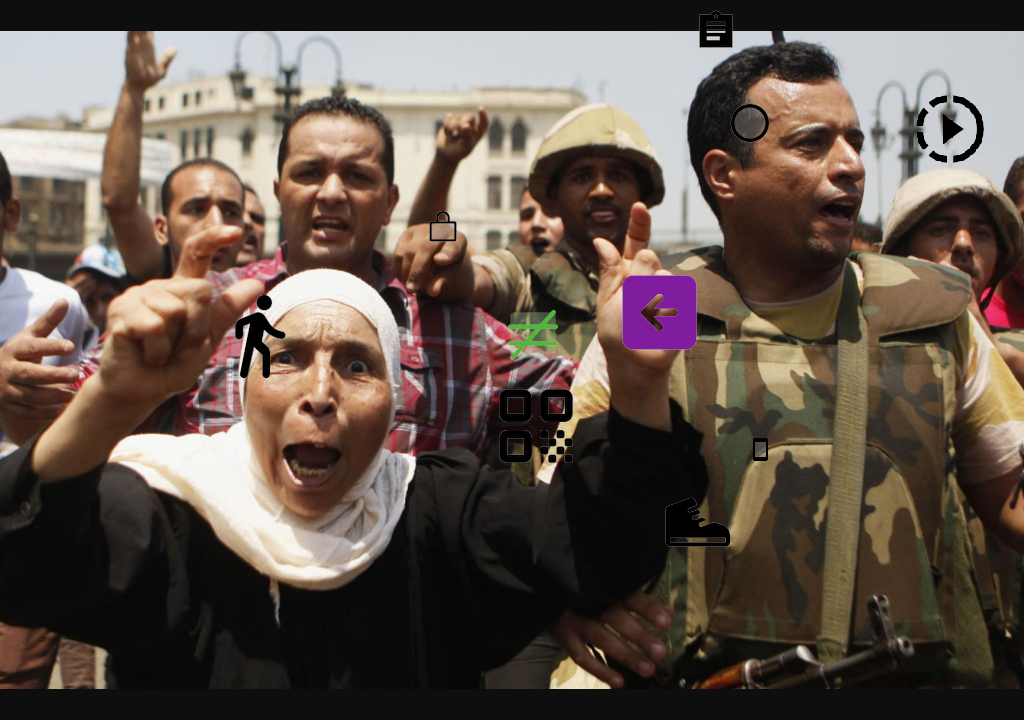 Image resolution: width=1024 pixels, height=720 pixels. Describe the element at coordinates (950, 129) in the screenshot. I see `enable slow motion video recording` at that location.